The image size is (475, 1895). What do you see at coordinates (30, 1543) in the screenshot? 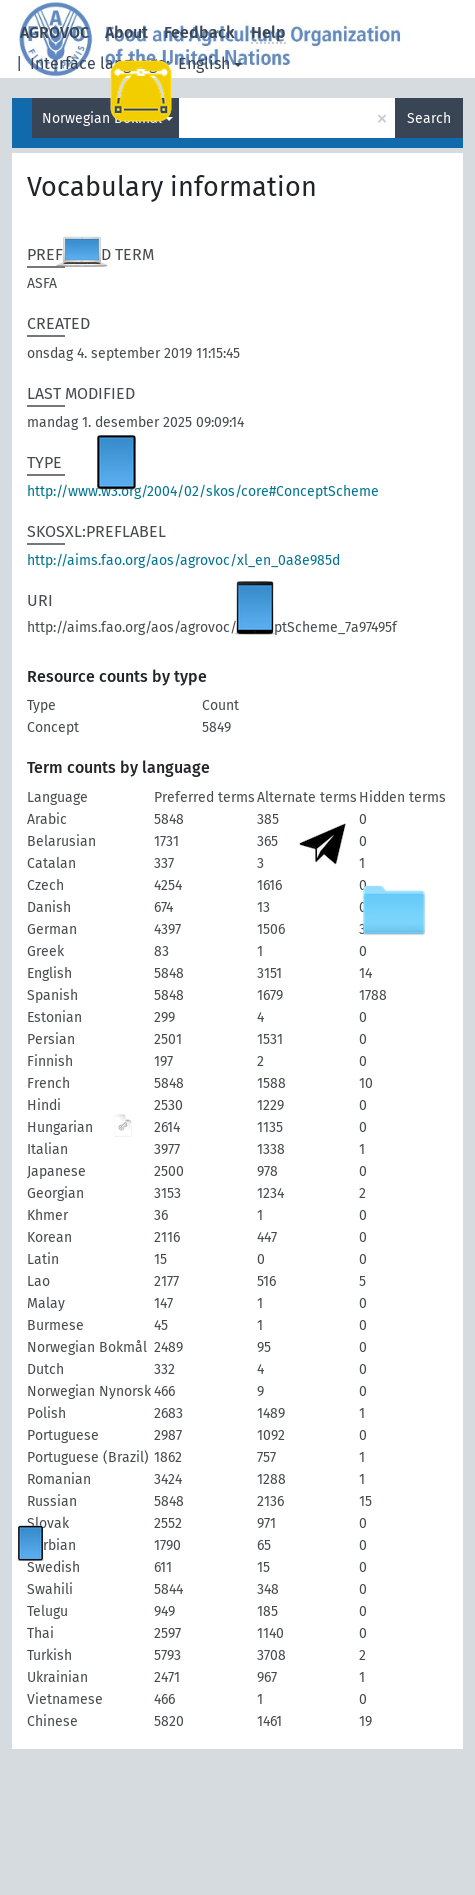
I see `connected iPad device` at bounding box center [30, 1543].